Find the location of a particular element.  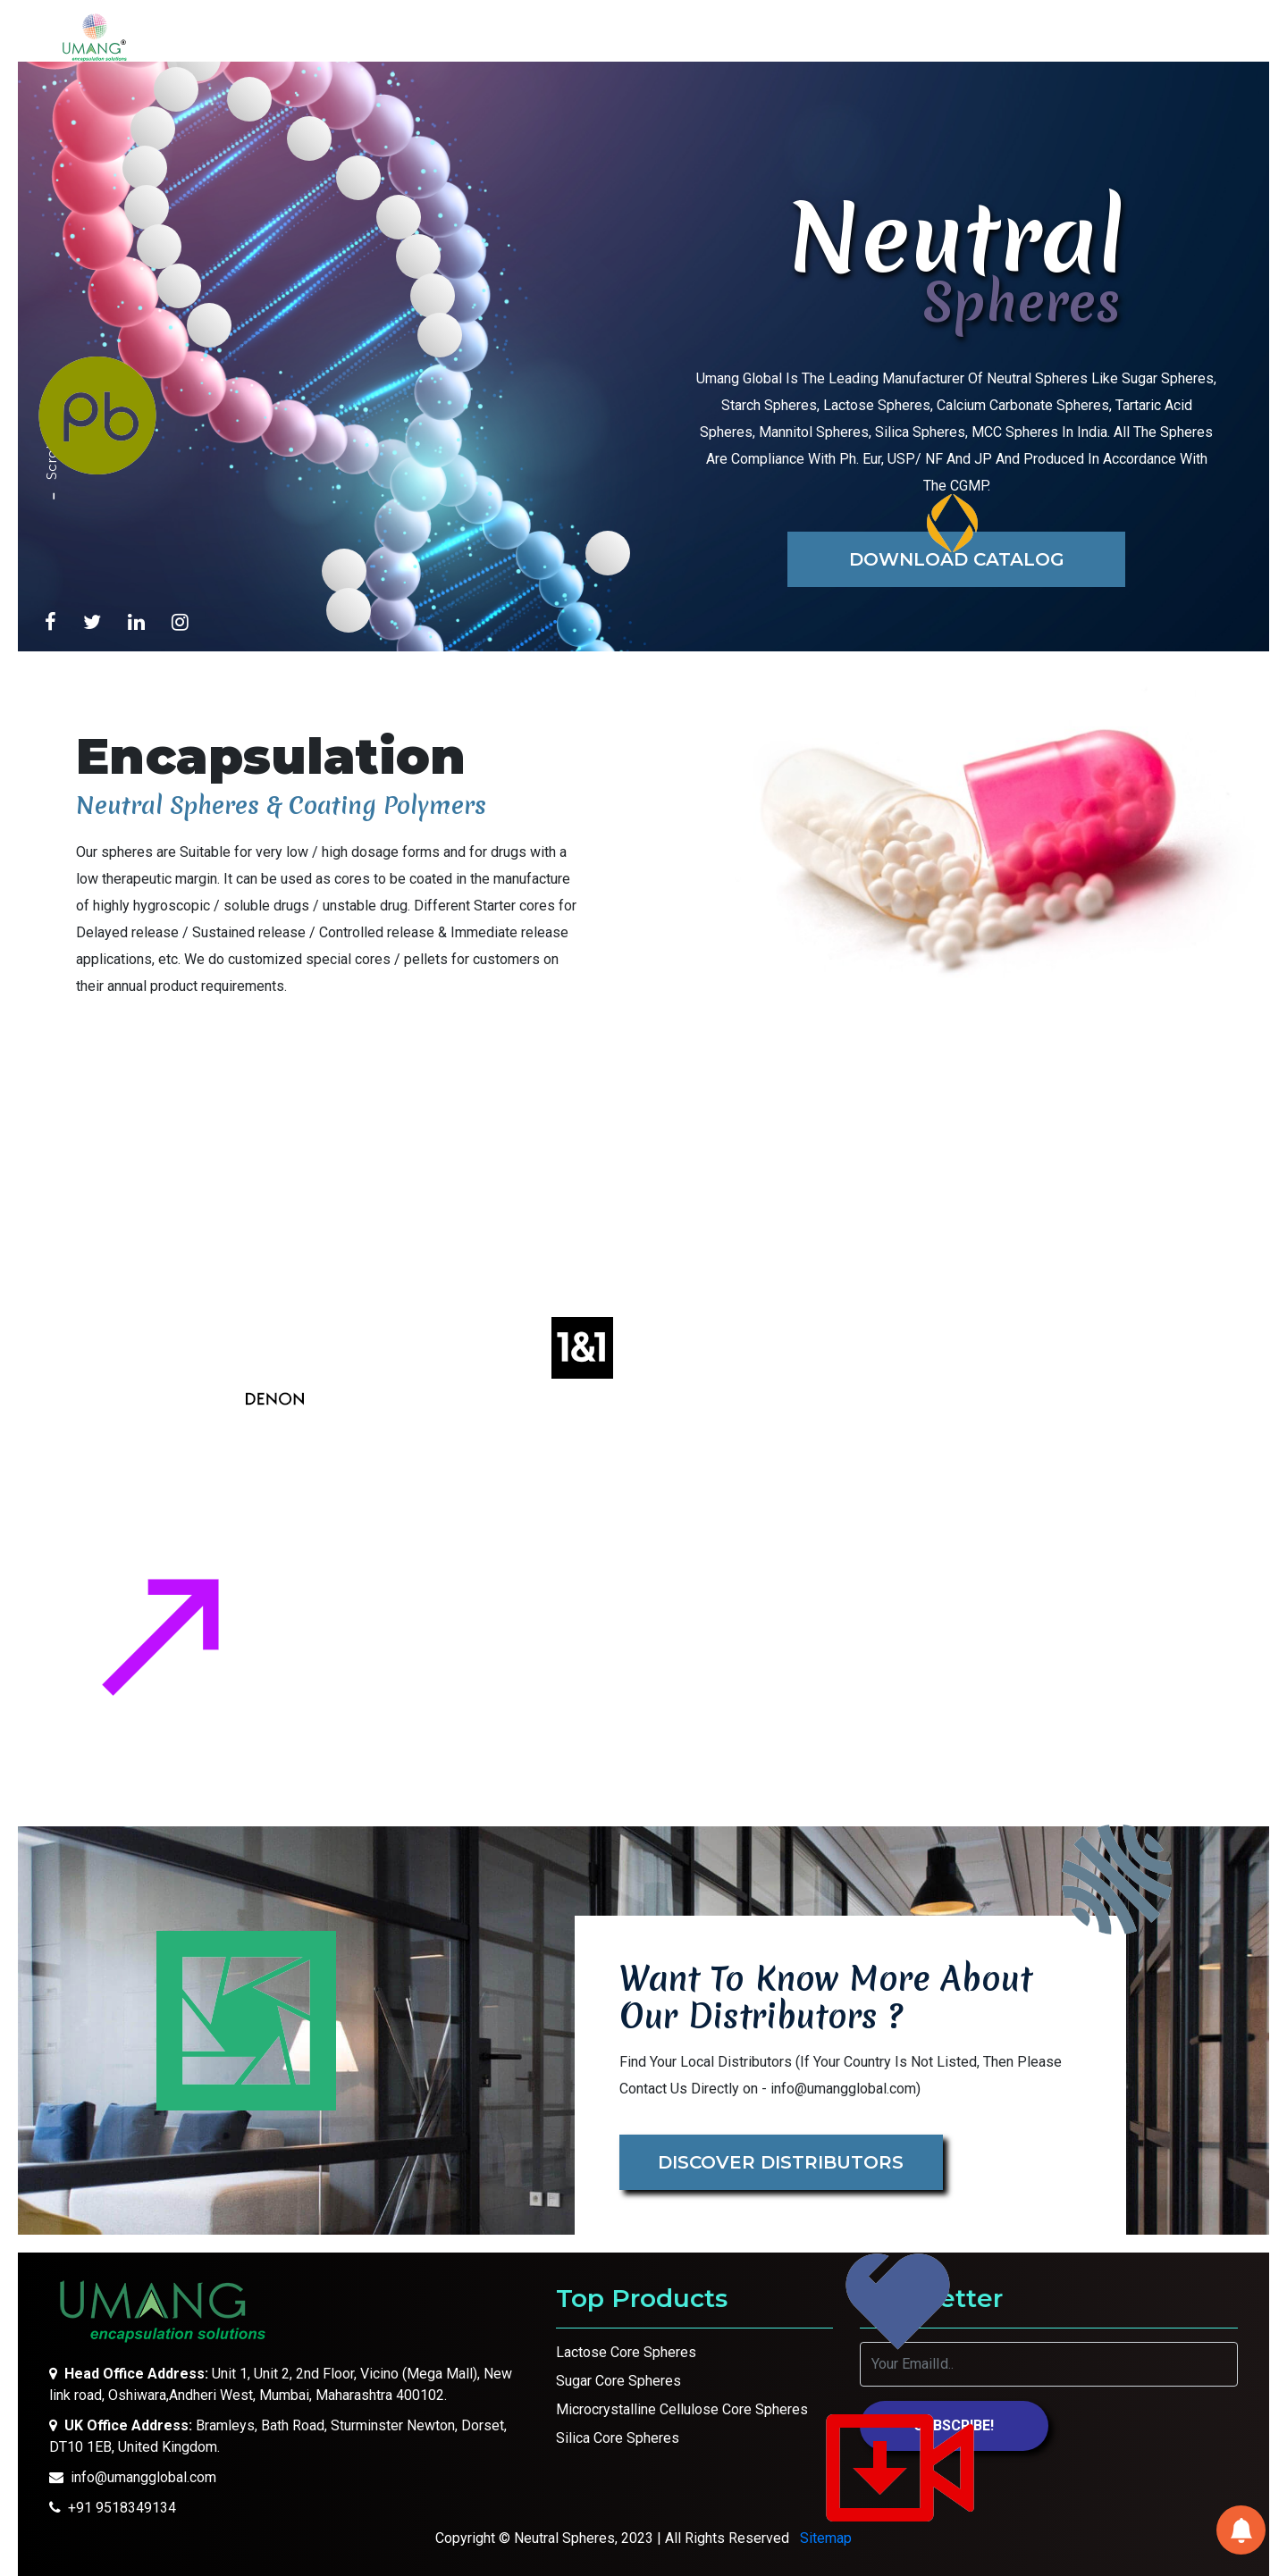

open google lens for visual search is located at coordinates (246, 2020).